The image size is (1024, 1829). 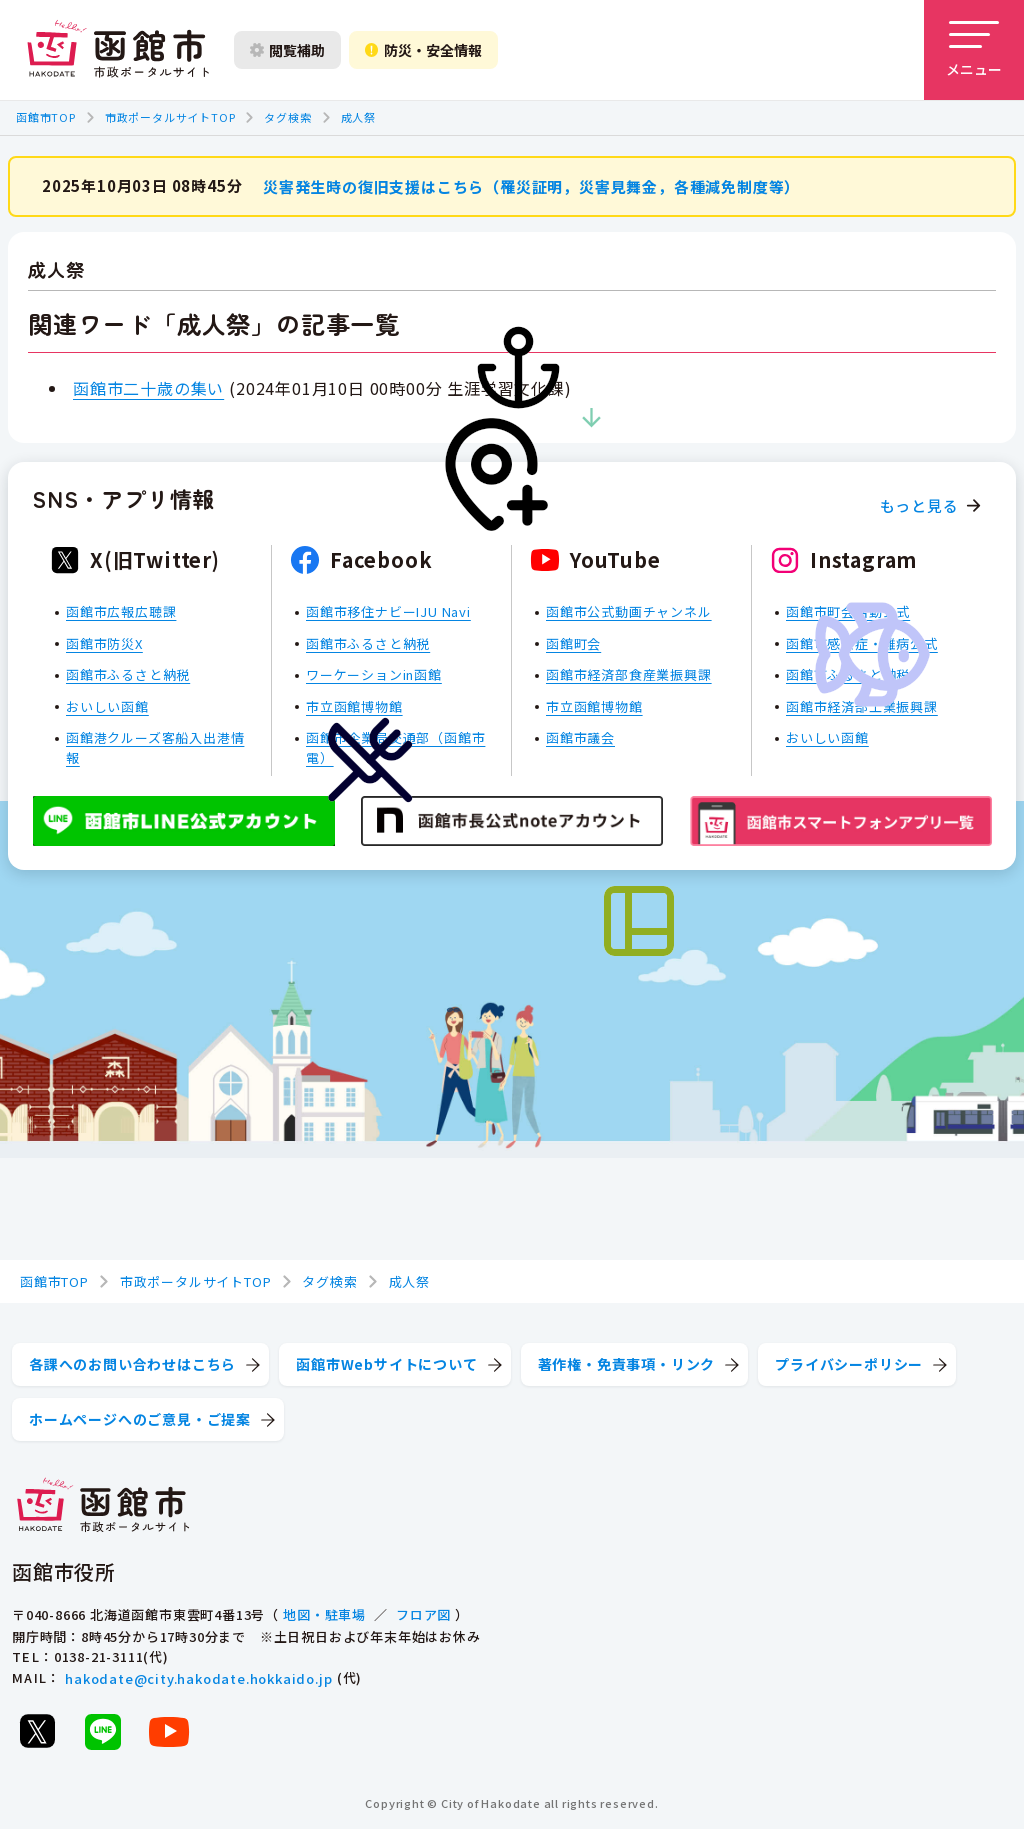 I want to click on add a new location pin, so click(x=491, y=474).